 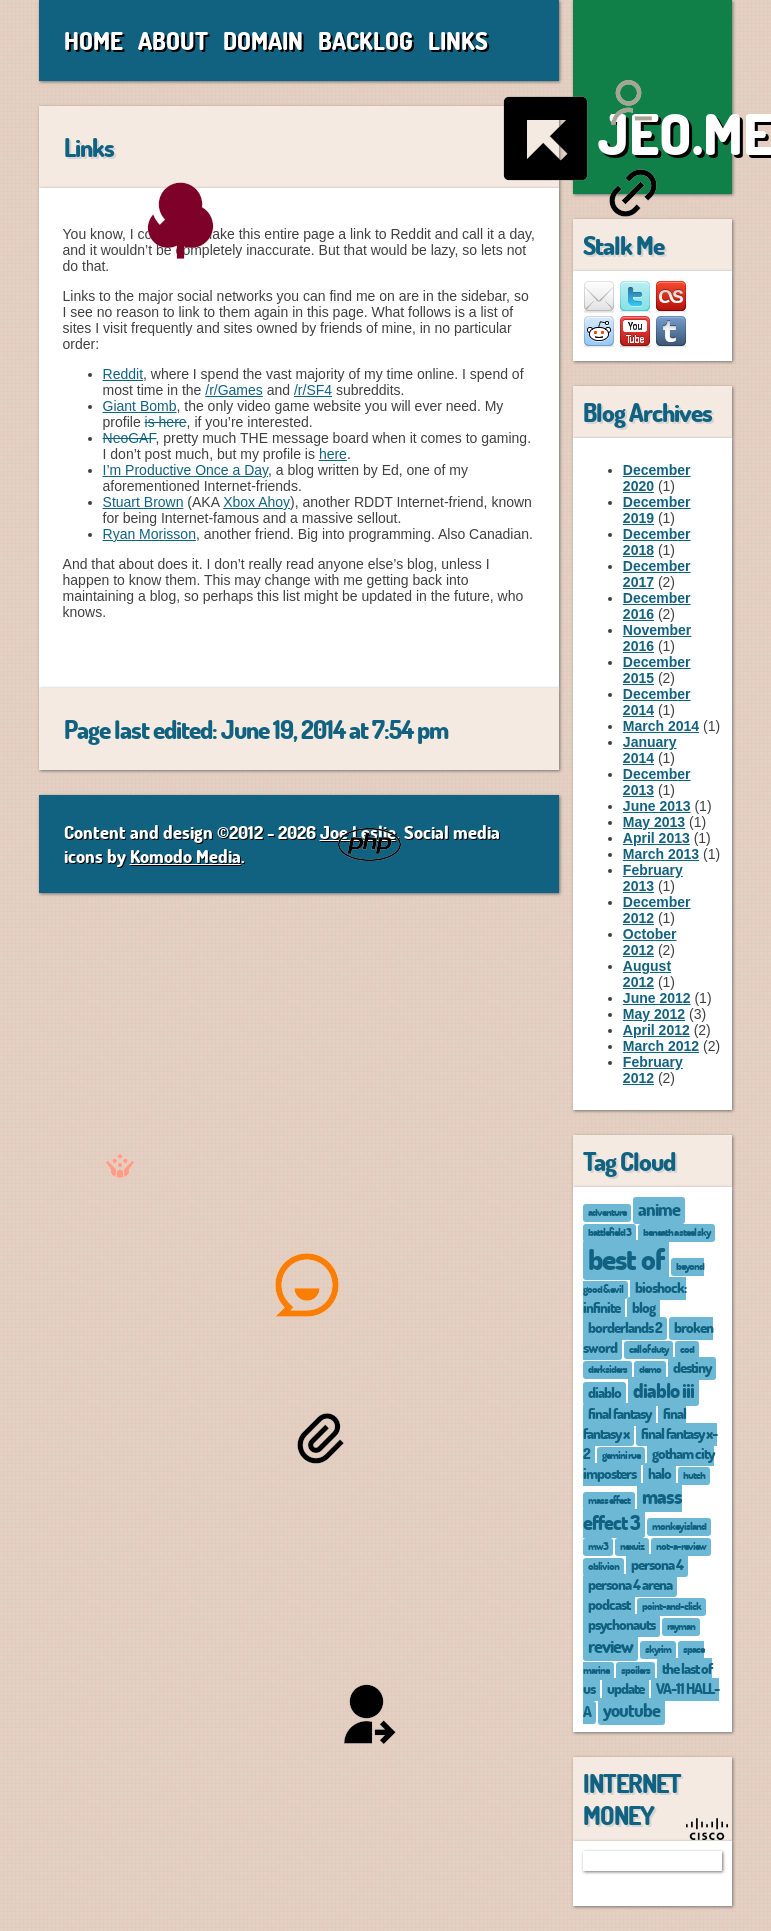 What do you see at coordinates (707, 1829) in the screenshot?
I see `Cisco company logo` at bounding box center [707, 1829].